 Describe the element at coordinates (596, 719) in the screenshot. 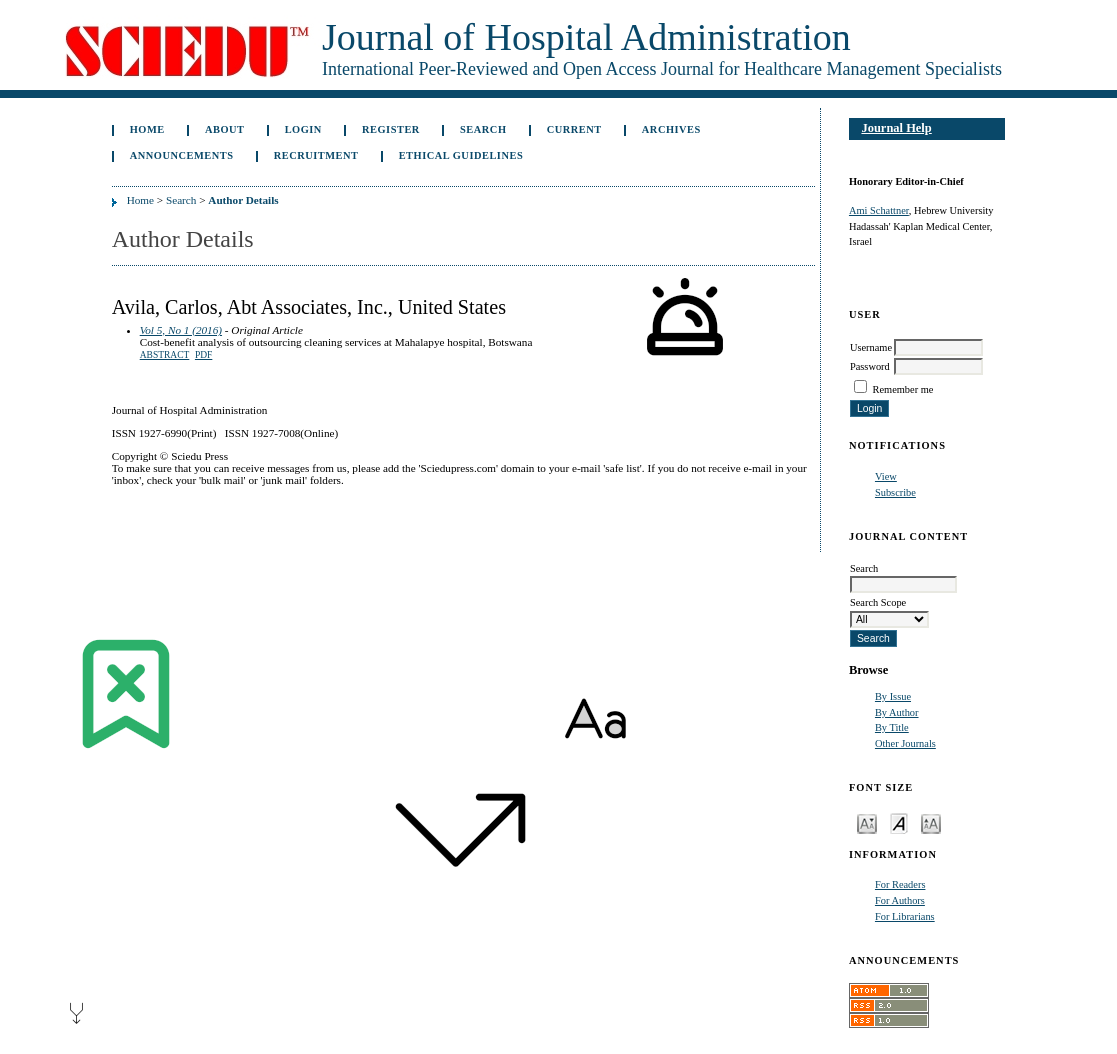

I see `adjust font or text size settings` at that location.